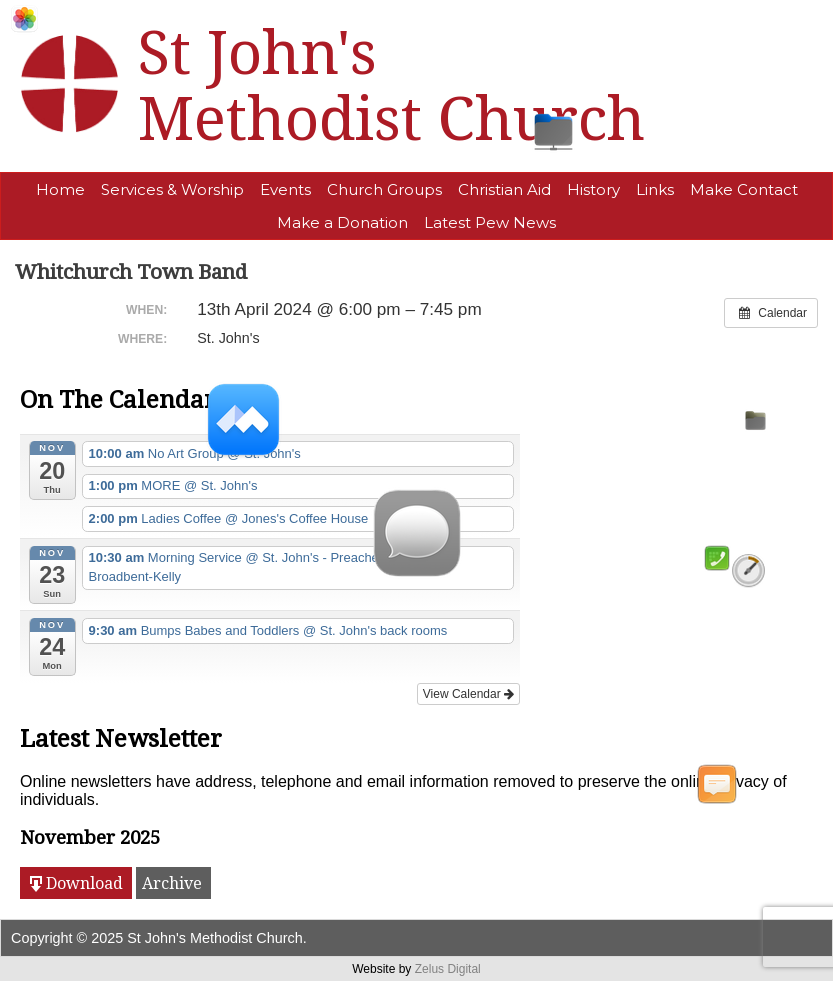 The height and width of the screenshot is (981, 833). What do you see at coordinates (717, 558) in the screenshot?
I see `open the phone calls app` at bounding box center [717, 558].